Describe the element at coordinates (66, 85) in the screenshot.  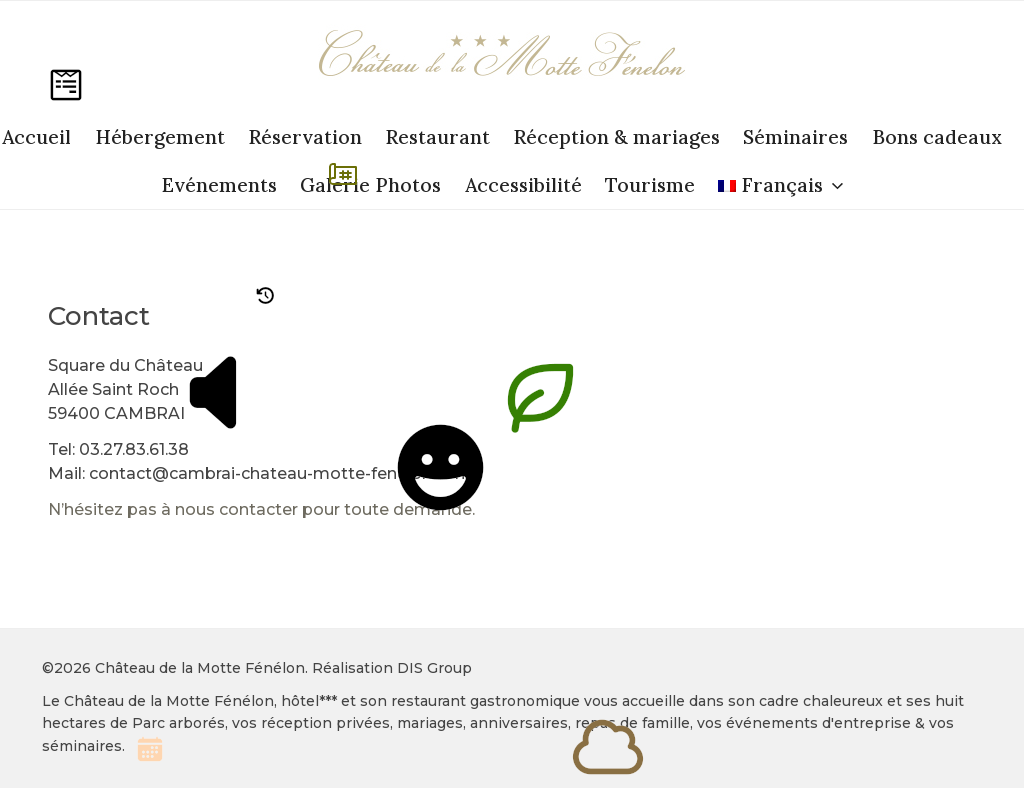
I see `WPForms plugin logo` at that location.